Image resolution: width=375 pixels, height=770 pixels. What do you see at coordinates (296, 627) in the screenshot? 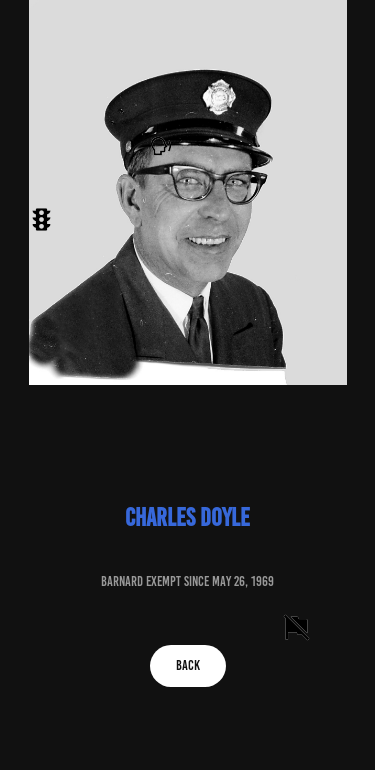
I see `remove flag or marker` at bounding box center [296, 627].